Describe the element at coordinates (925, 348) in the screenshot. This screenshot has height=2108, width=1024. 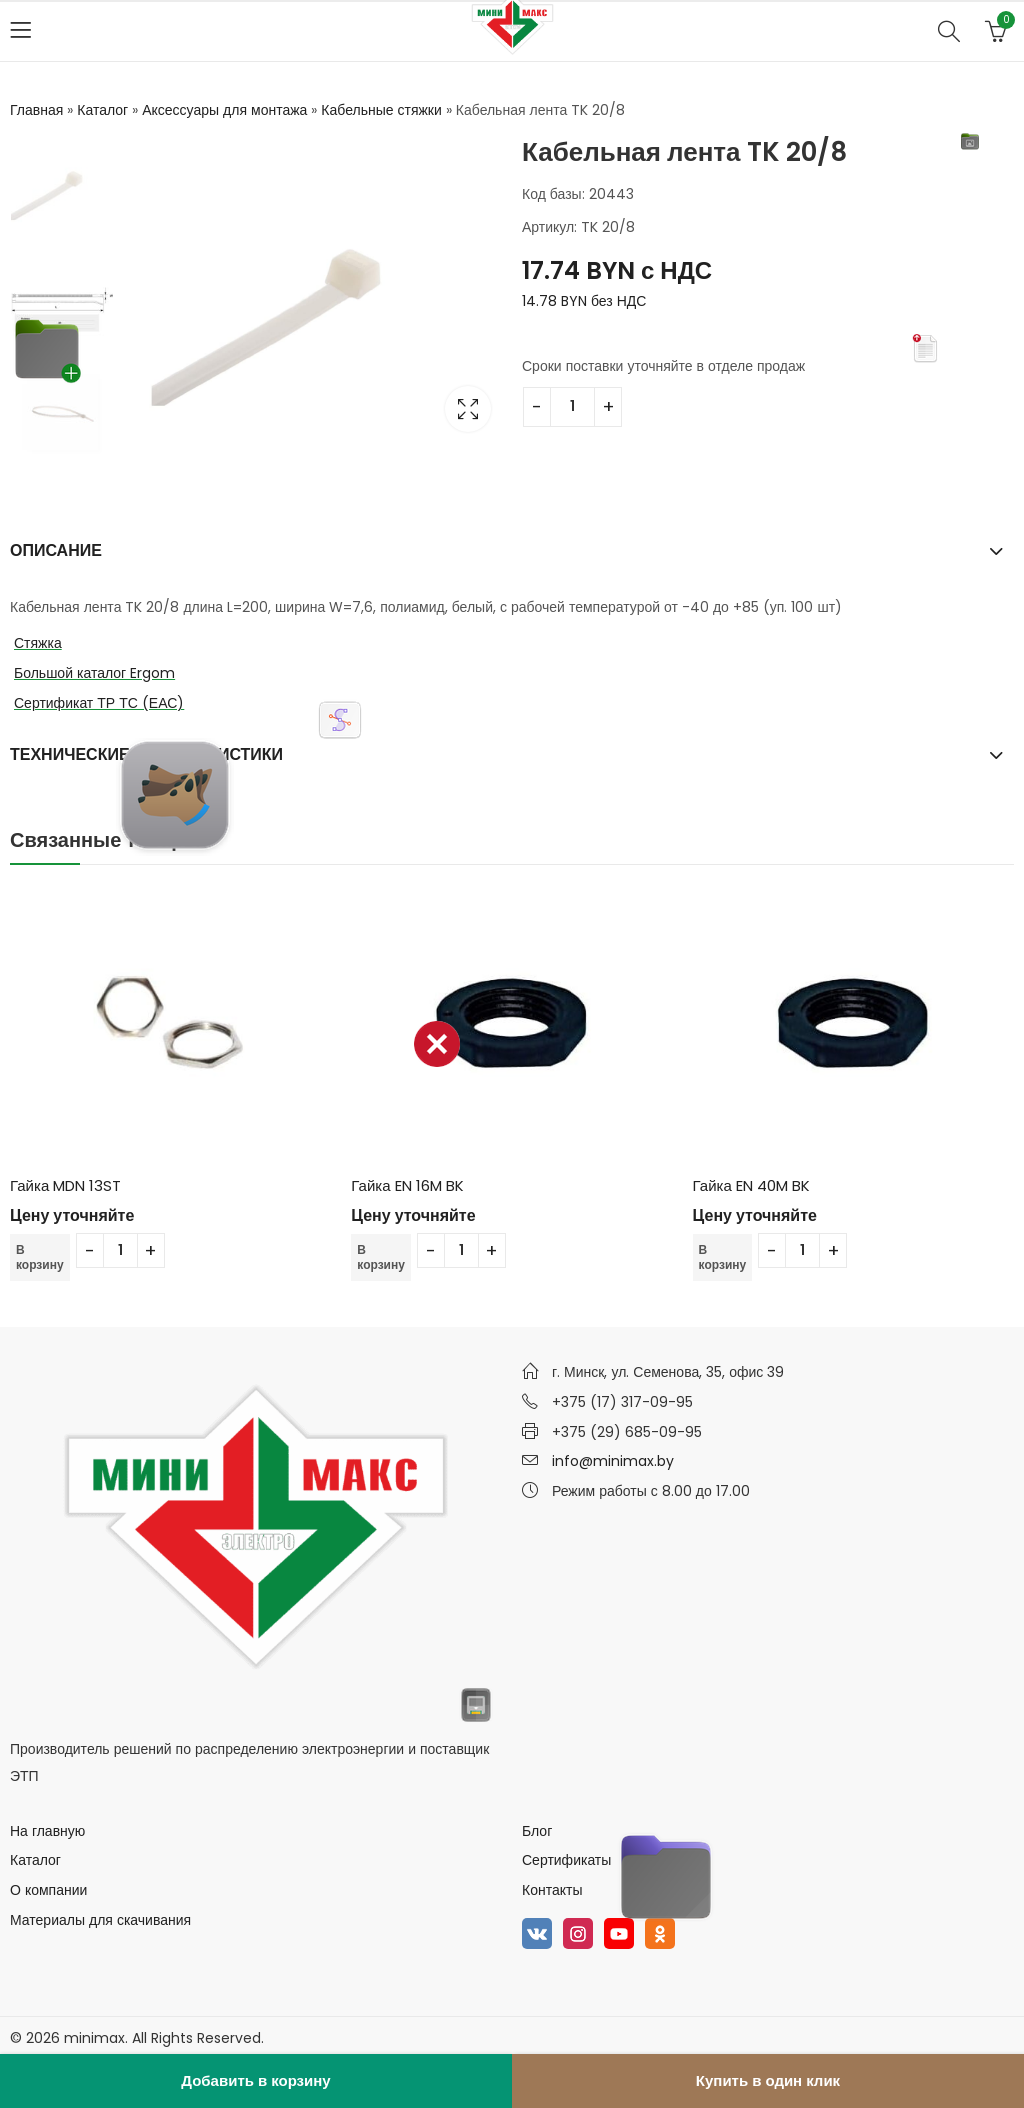
I see `send a file via bluetooth` at that location.